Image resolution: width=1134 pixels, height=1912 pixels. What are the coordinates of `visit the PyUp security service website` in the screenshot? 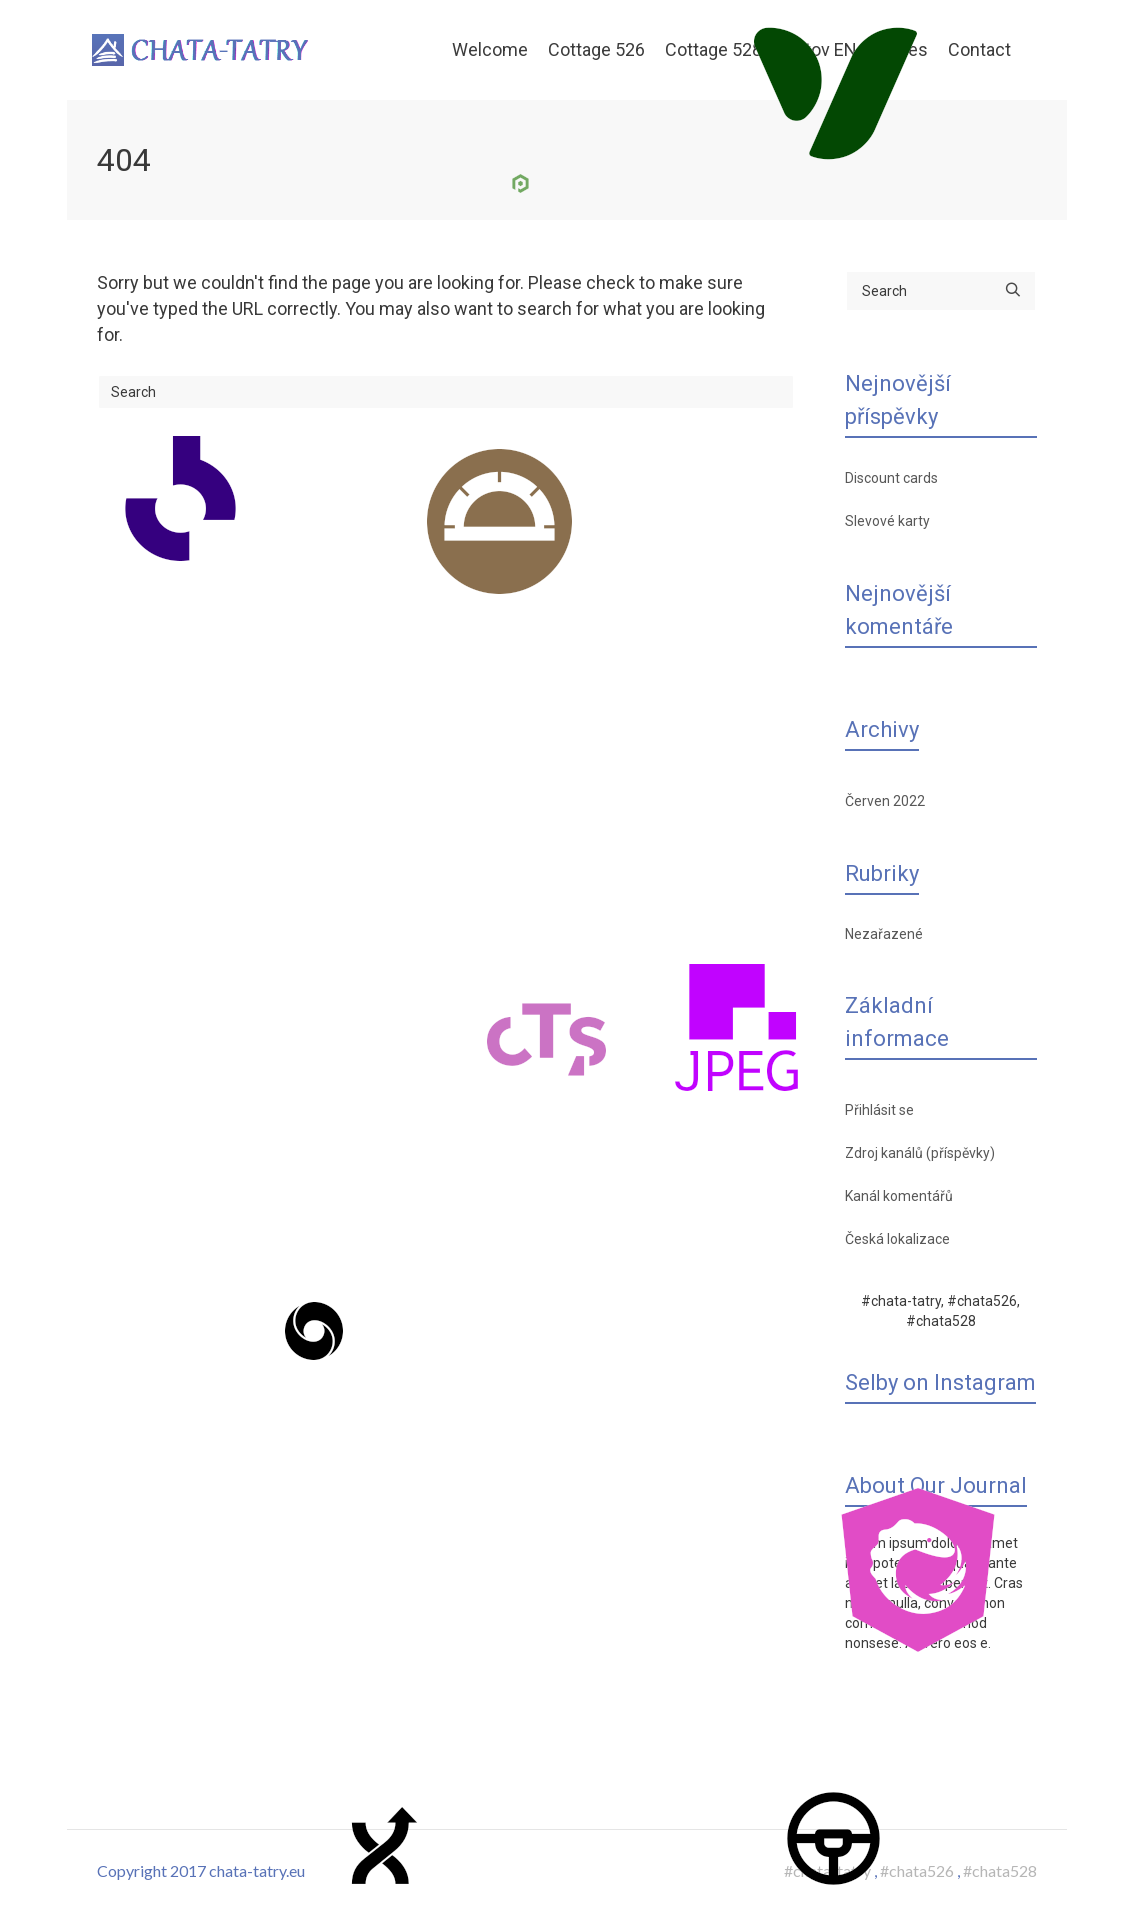 It's located at (520, 183).